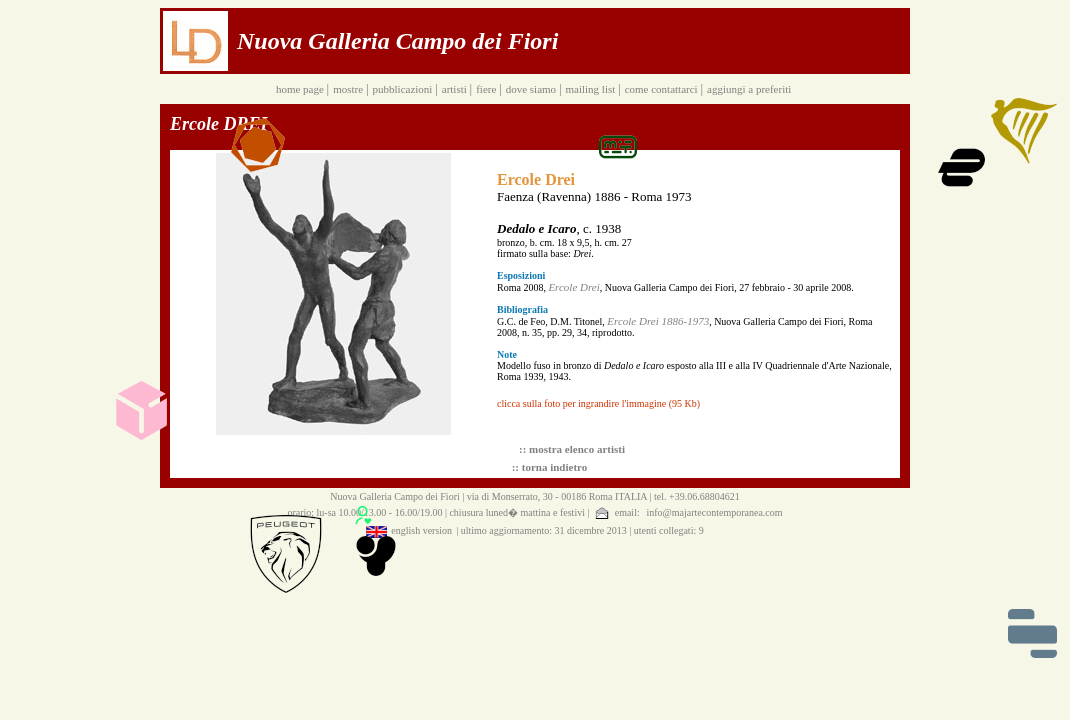 The image size is (1070, 720). Describe the element at coordinates (961, 167) in the screenshot. I see `open the ExpressVPN app` at that location.